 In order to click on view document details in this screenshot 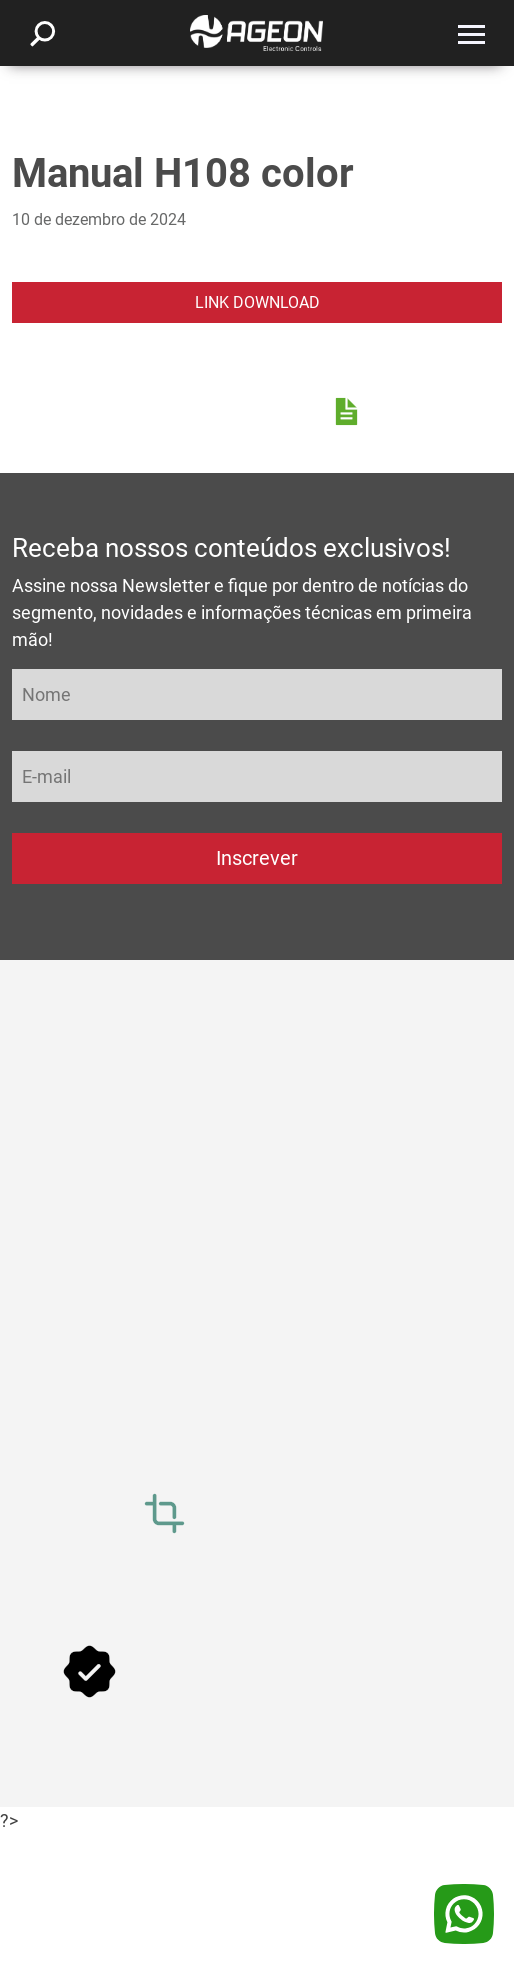, I will do `click(346, 411)`.